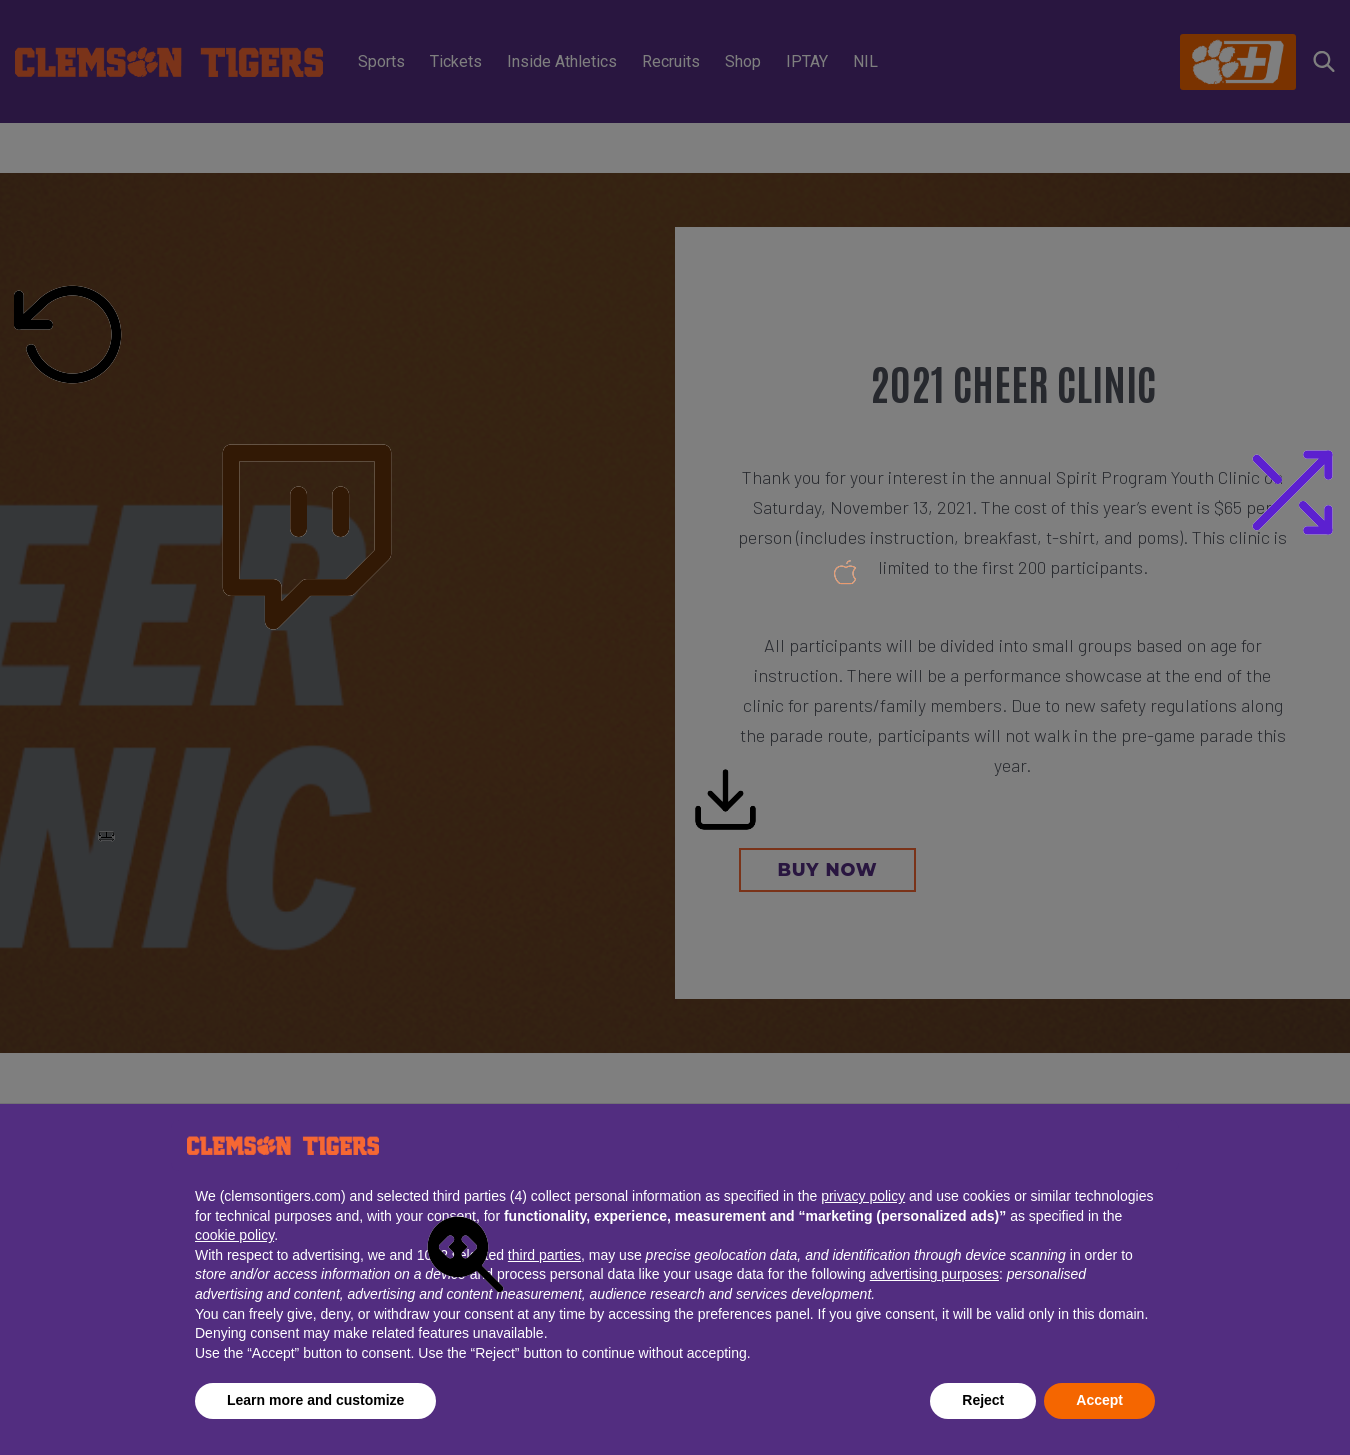  Describe the element at coordinates (846, 574) in the screenshot. I see `indicates Apple device or iOS compatibility` at that location.